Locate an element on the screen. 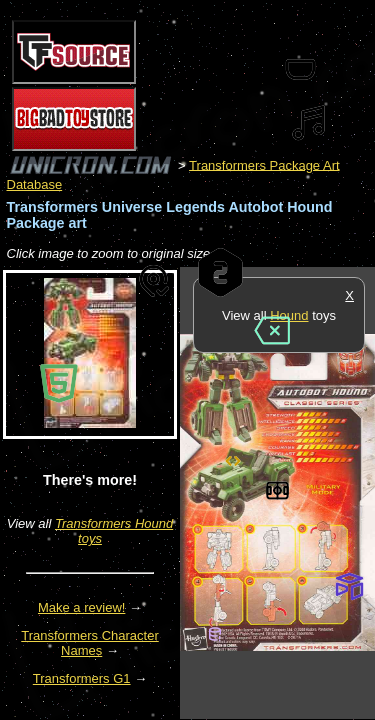 The width and height of the screenshot is (375, 720). adjust horizontal positioning is located at coordinates (233, 461).